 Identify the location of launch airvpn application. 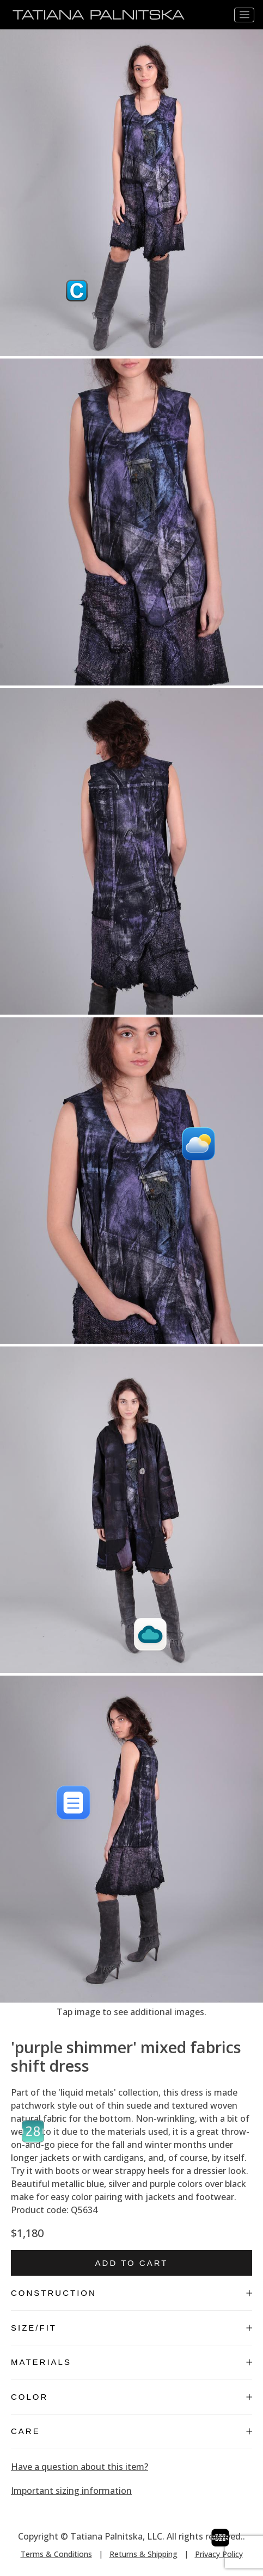
(150, 1634).